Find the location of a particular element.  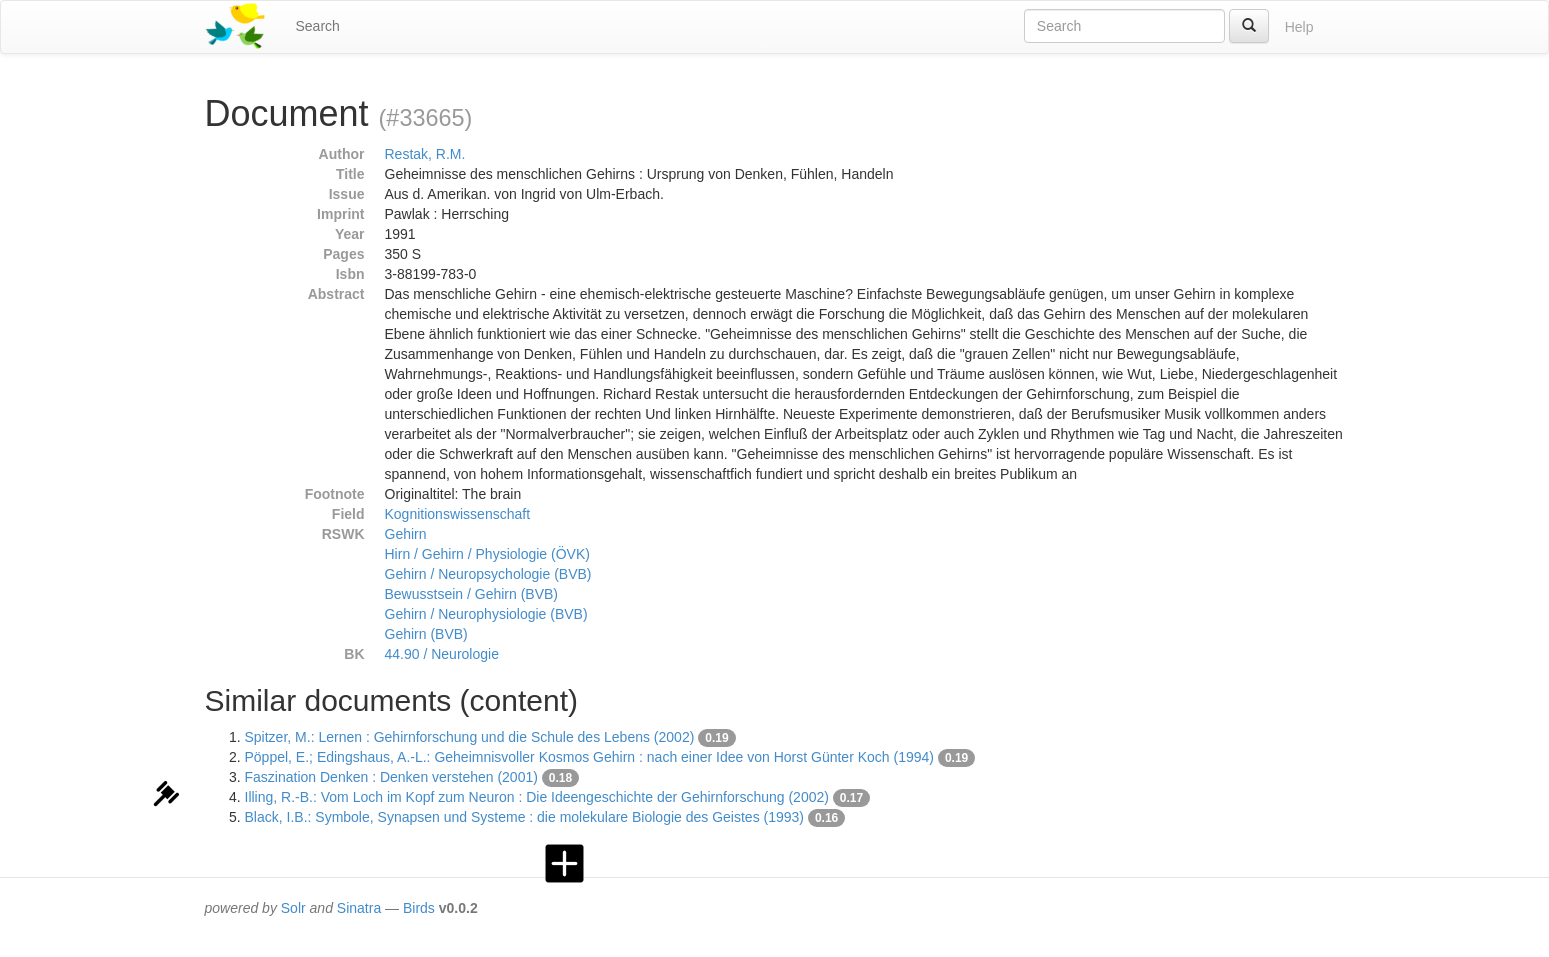

access legal or terms of service settings is located at coordinates (165, 794).